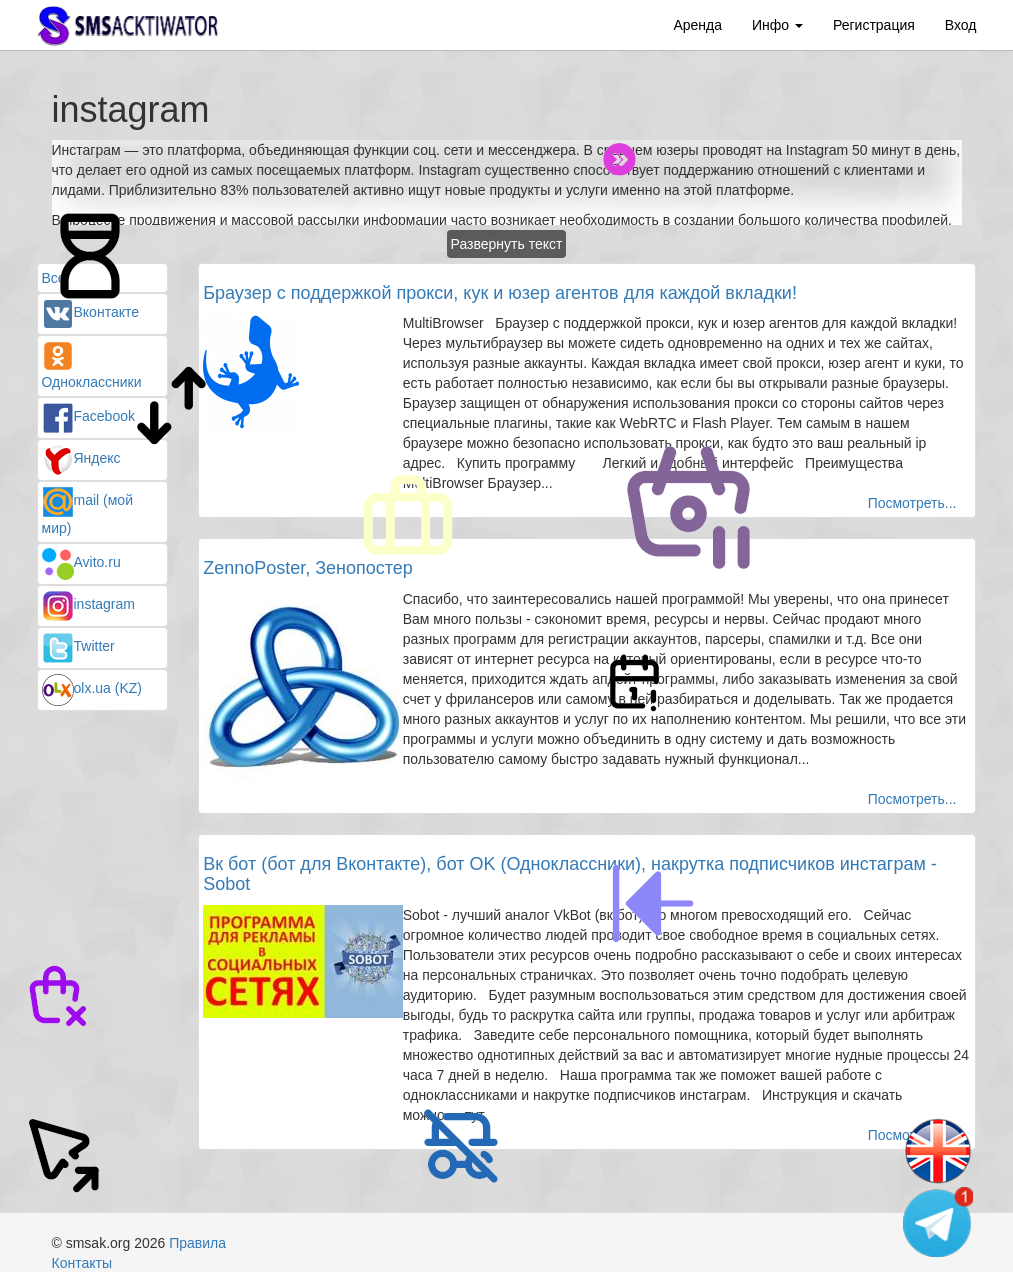 The image size is (1013, 1272). What do you see at coordinates (651, 903) in the screenshot?
I see `navigate to the beginning or first item` at bounding box center [651, 903].